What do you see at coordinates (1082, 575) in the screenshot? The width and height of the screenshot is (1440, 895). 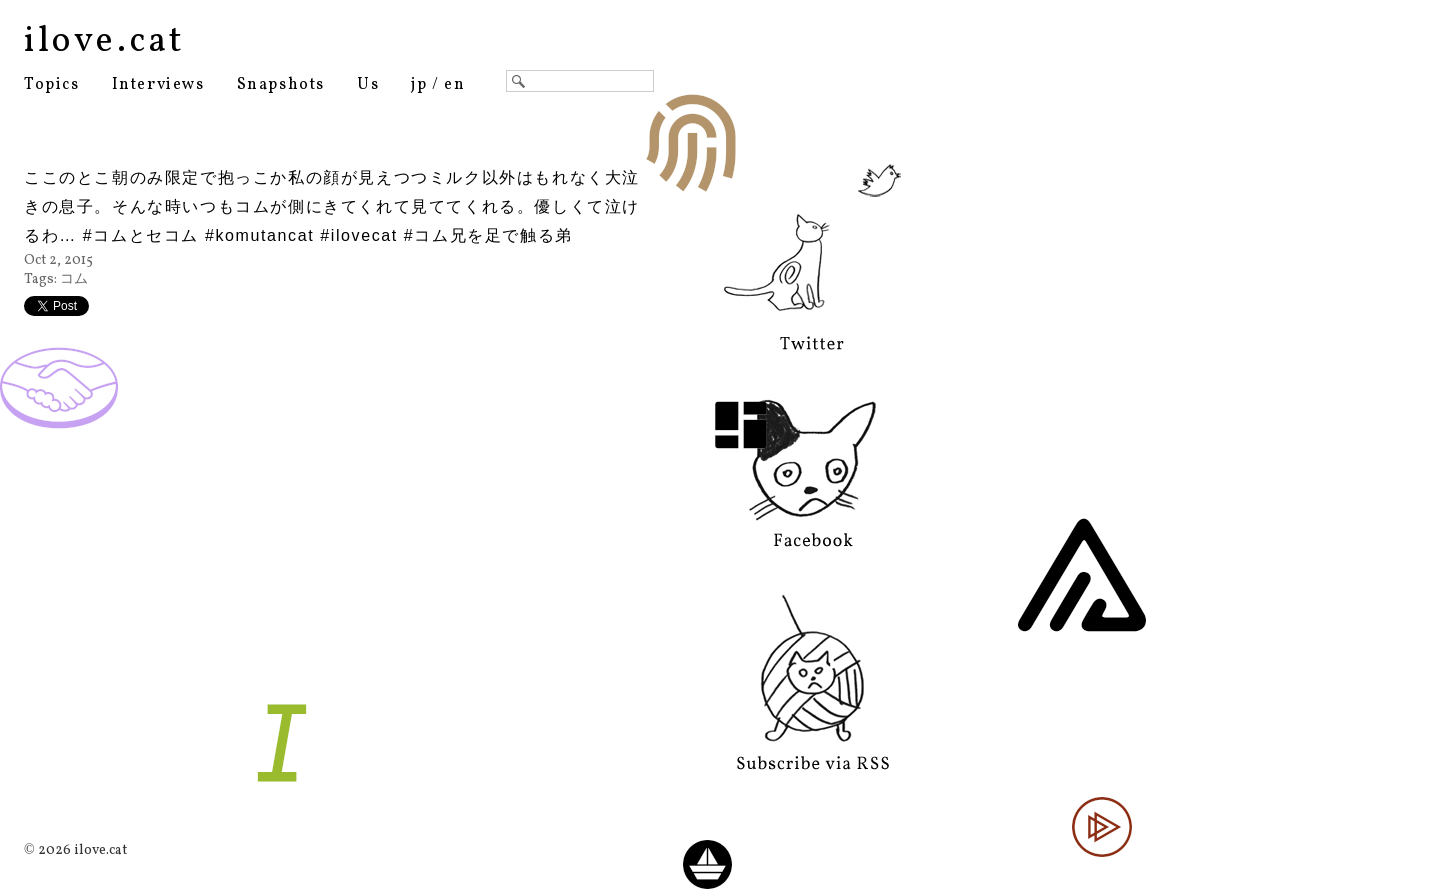 I see `open the AList file management application` at bounding box center [1082, 575].